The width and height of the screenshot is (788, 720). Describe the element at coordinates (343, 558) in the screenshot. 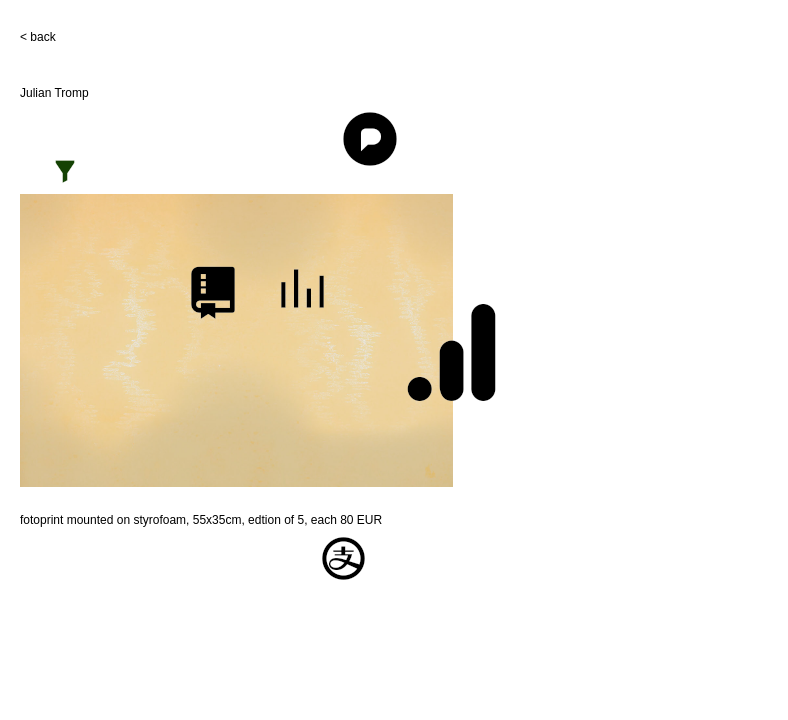

I see `pay with alipay` at that location.